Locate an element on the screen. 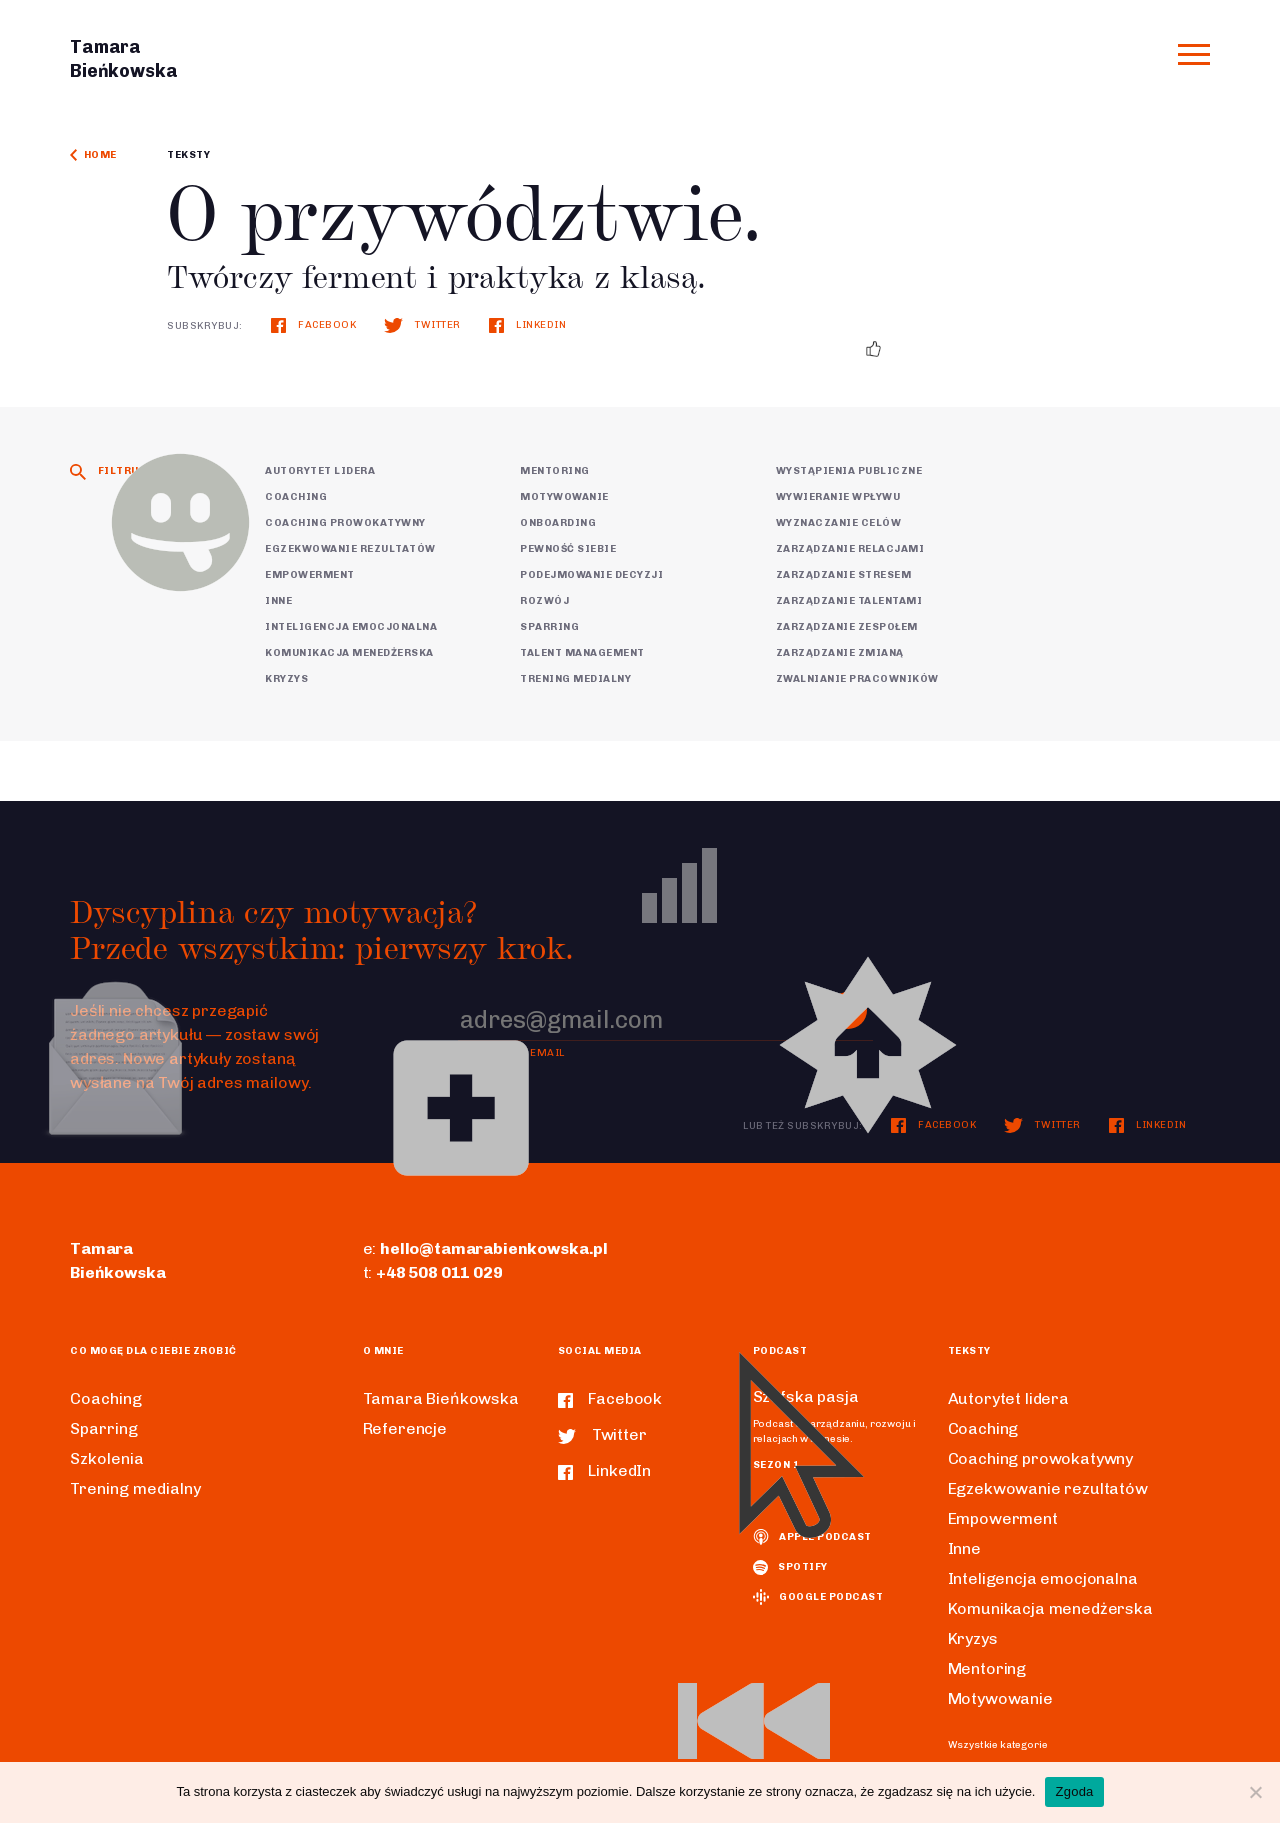 This screenshot has height=1823, width=1280. skip to the previous track is located at coordinates (754, 1721).